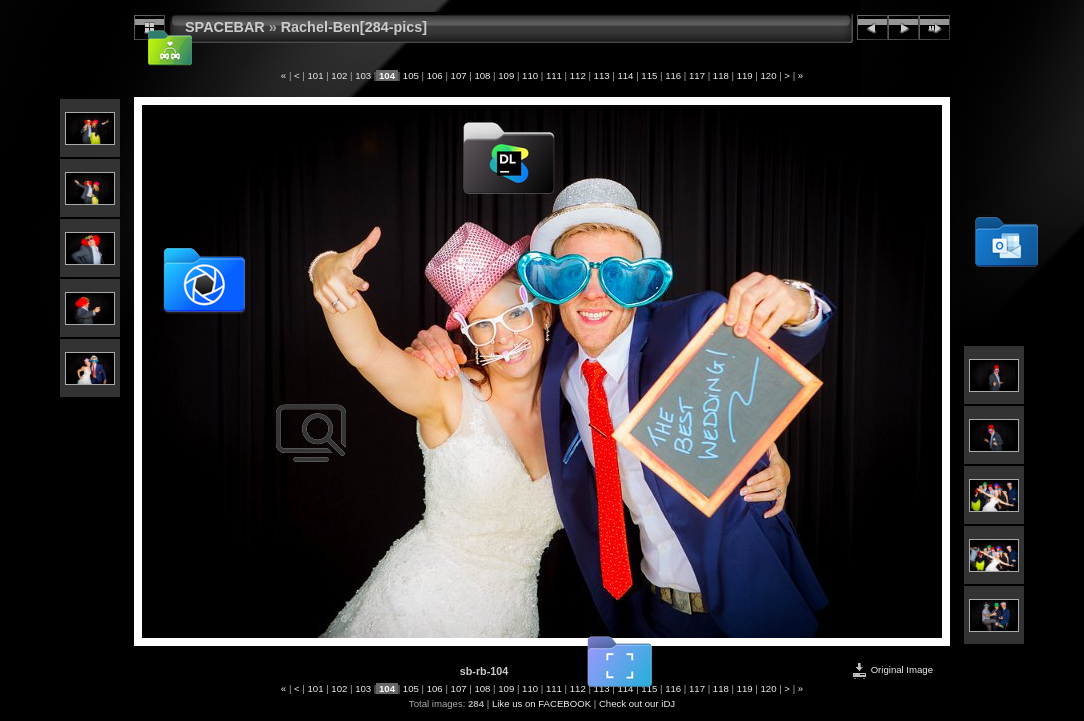  Describe the element at coordinates (1006, 243) in the screenshot. I see `open folder containing microsoft outlook files` at that location.